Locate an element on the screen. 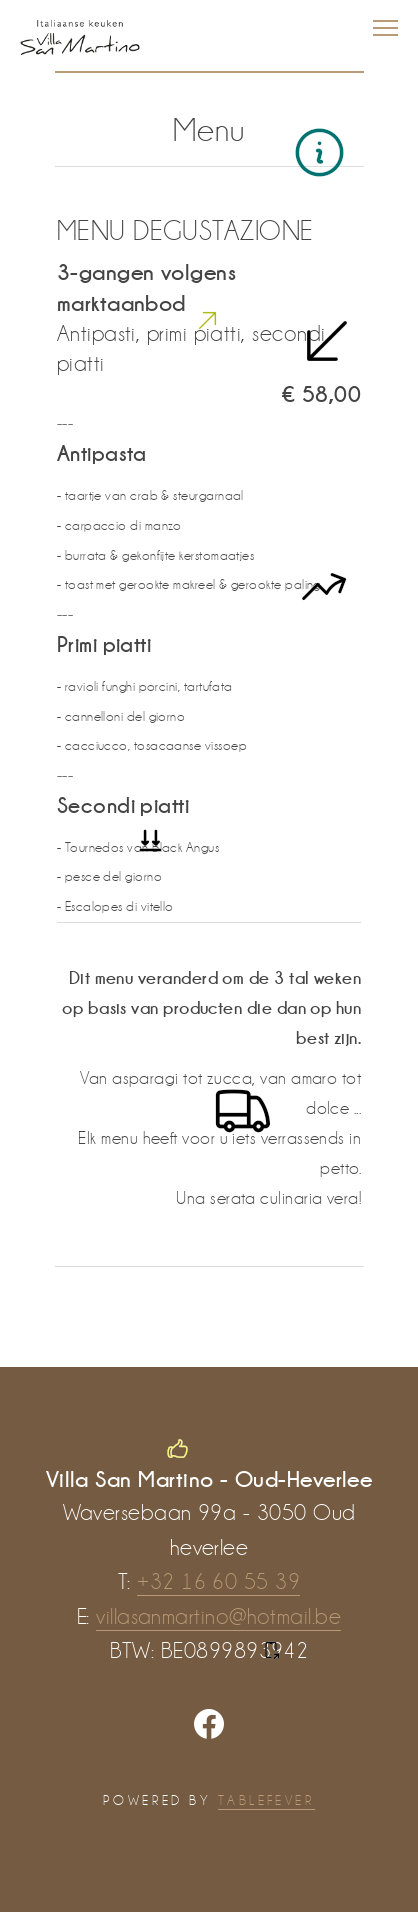 Image resolution: width=418 pixels, height=1912 pixels. open link in new tab or window is located at coordinates (207, 320).